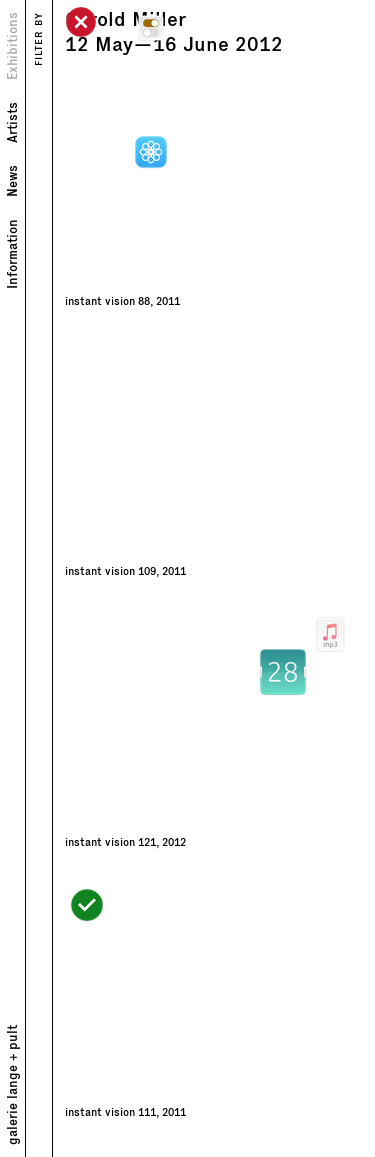  Describe the element at coordinates (151, 152) in the screenshot. I see `open graphics or design applications` at that location.